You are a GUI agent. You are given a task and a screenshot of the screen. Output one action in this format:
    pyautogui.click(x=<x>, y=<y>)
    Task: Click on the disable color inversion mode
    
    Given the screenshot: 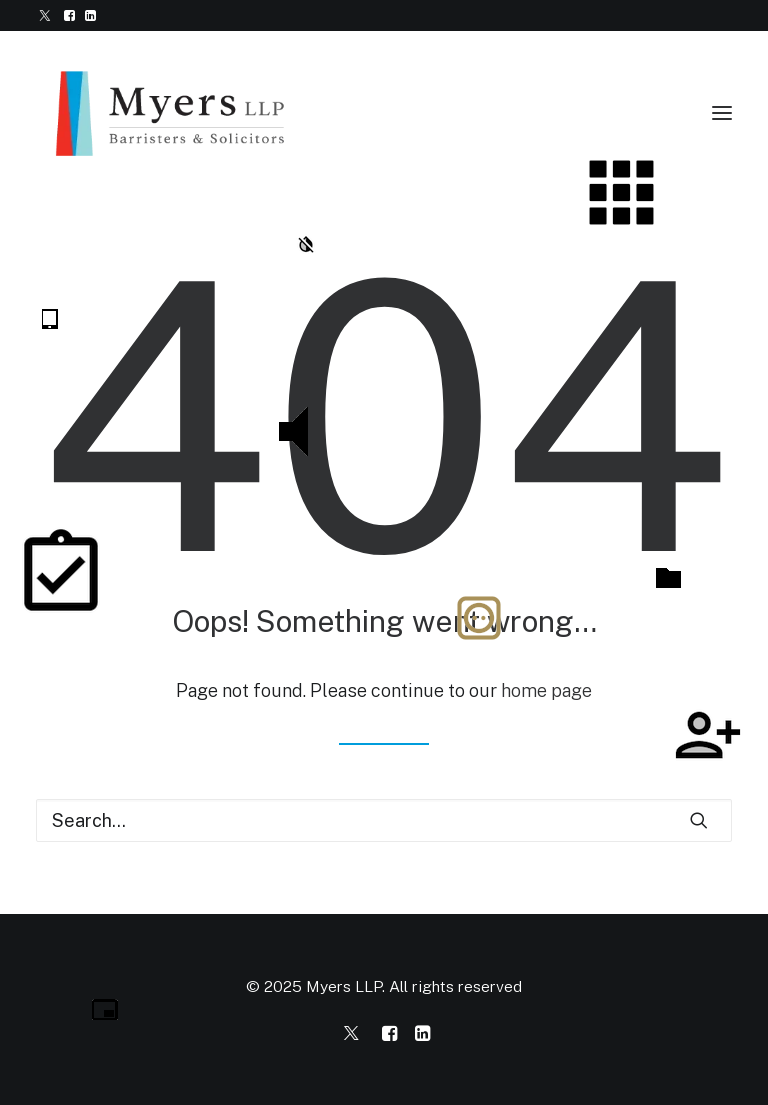 What is the action you would take?
    pyautogui.click(x=306, y=244)
    